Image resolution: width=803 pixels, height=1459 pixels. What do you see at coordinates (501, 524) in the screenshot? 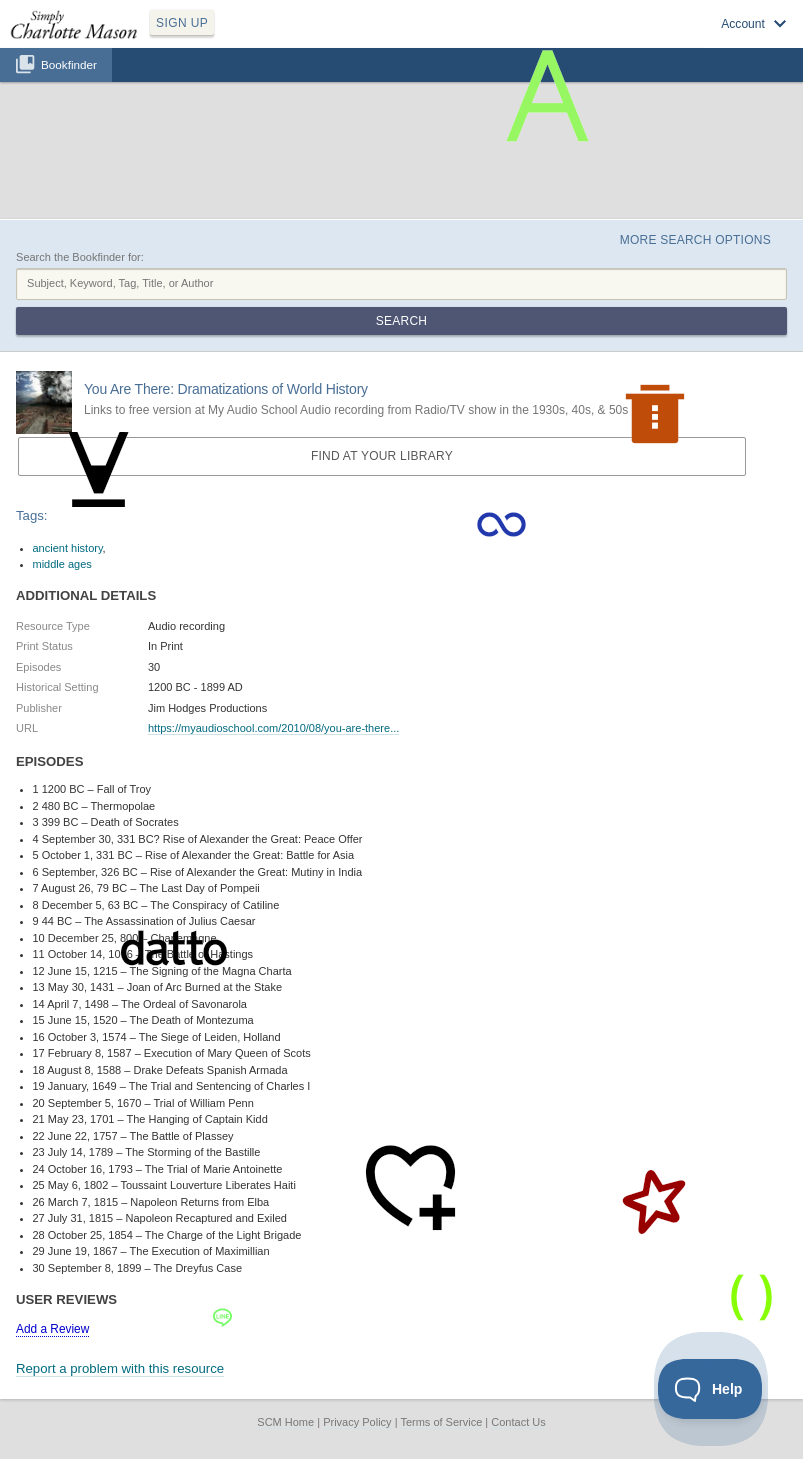
I see `indicates unlimited or infinite content` at bounding box center [501, 524].